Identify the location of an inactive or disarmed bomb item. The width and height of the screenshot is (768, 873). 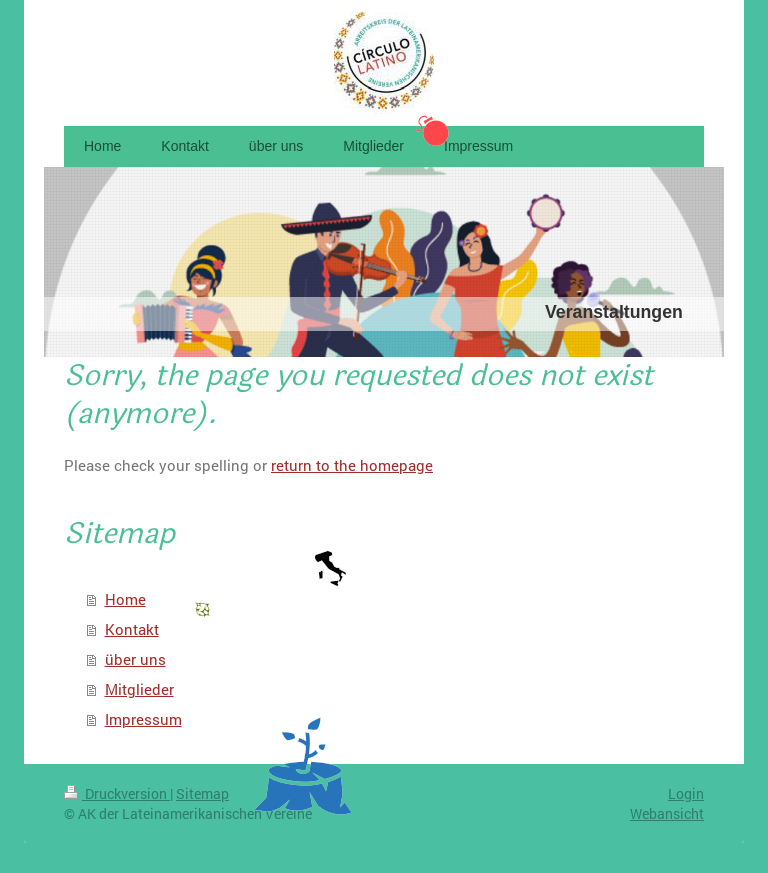
(432, 130).